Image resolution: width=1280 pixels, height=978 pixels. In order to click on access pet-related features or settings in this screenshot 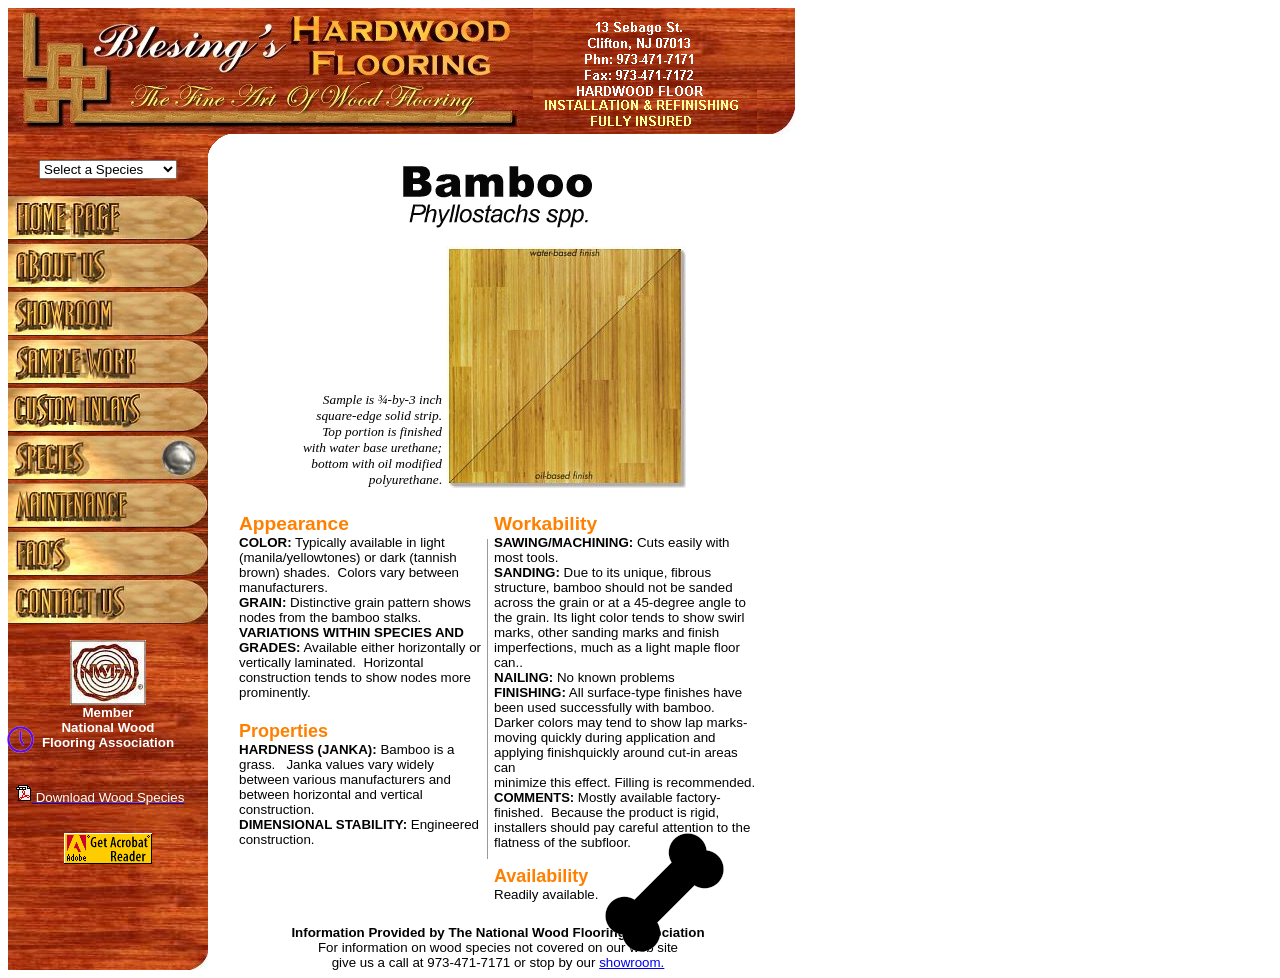, I will do `click(664, 892)`.